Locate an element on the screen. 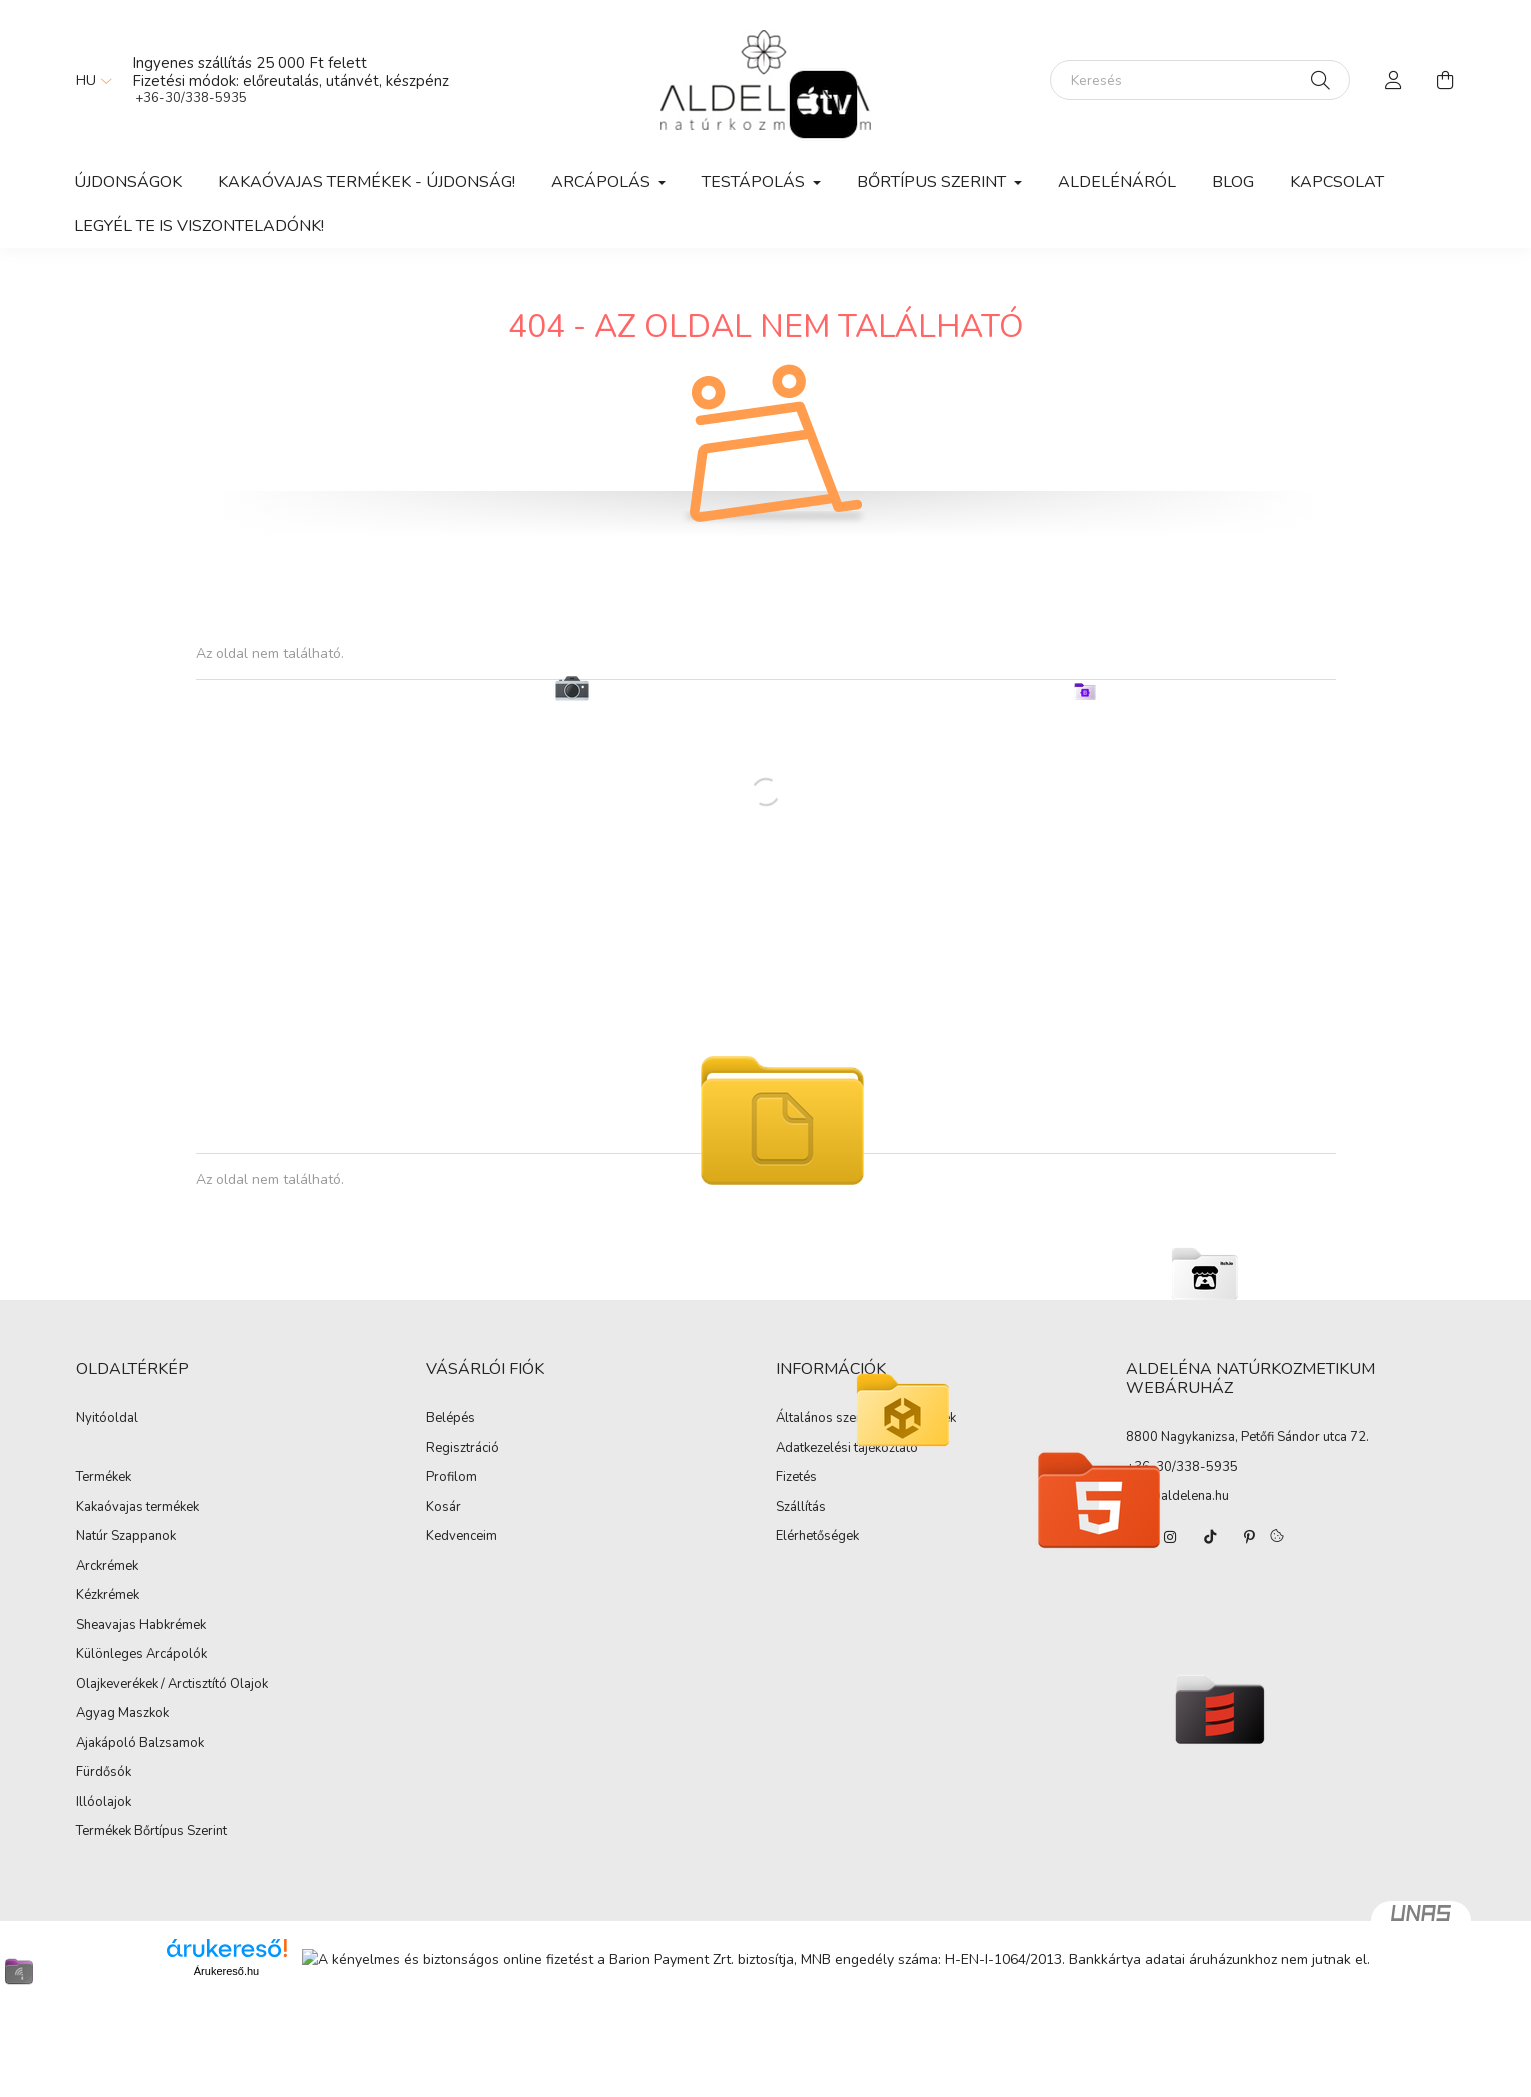  access Apple TV app or device is located at coordinates (823, 104).